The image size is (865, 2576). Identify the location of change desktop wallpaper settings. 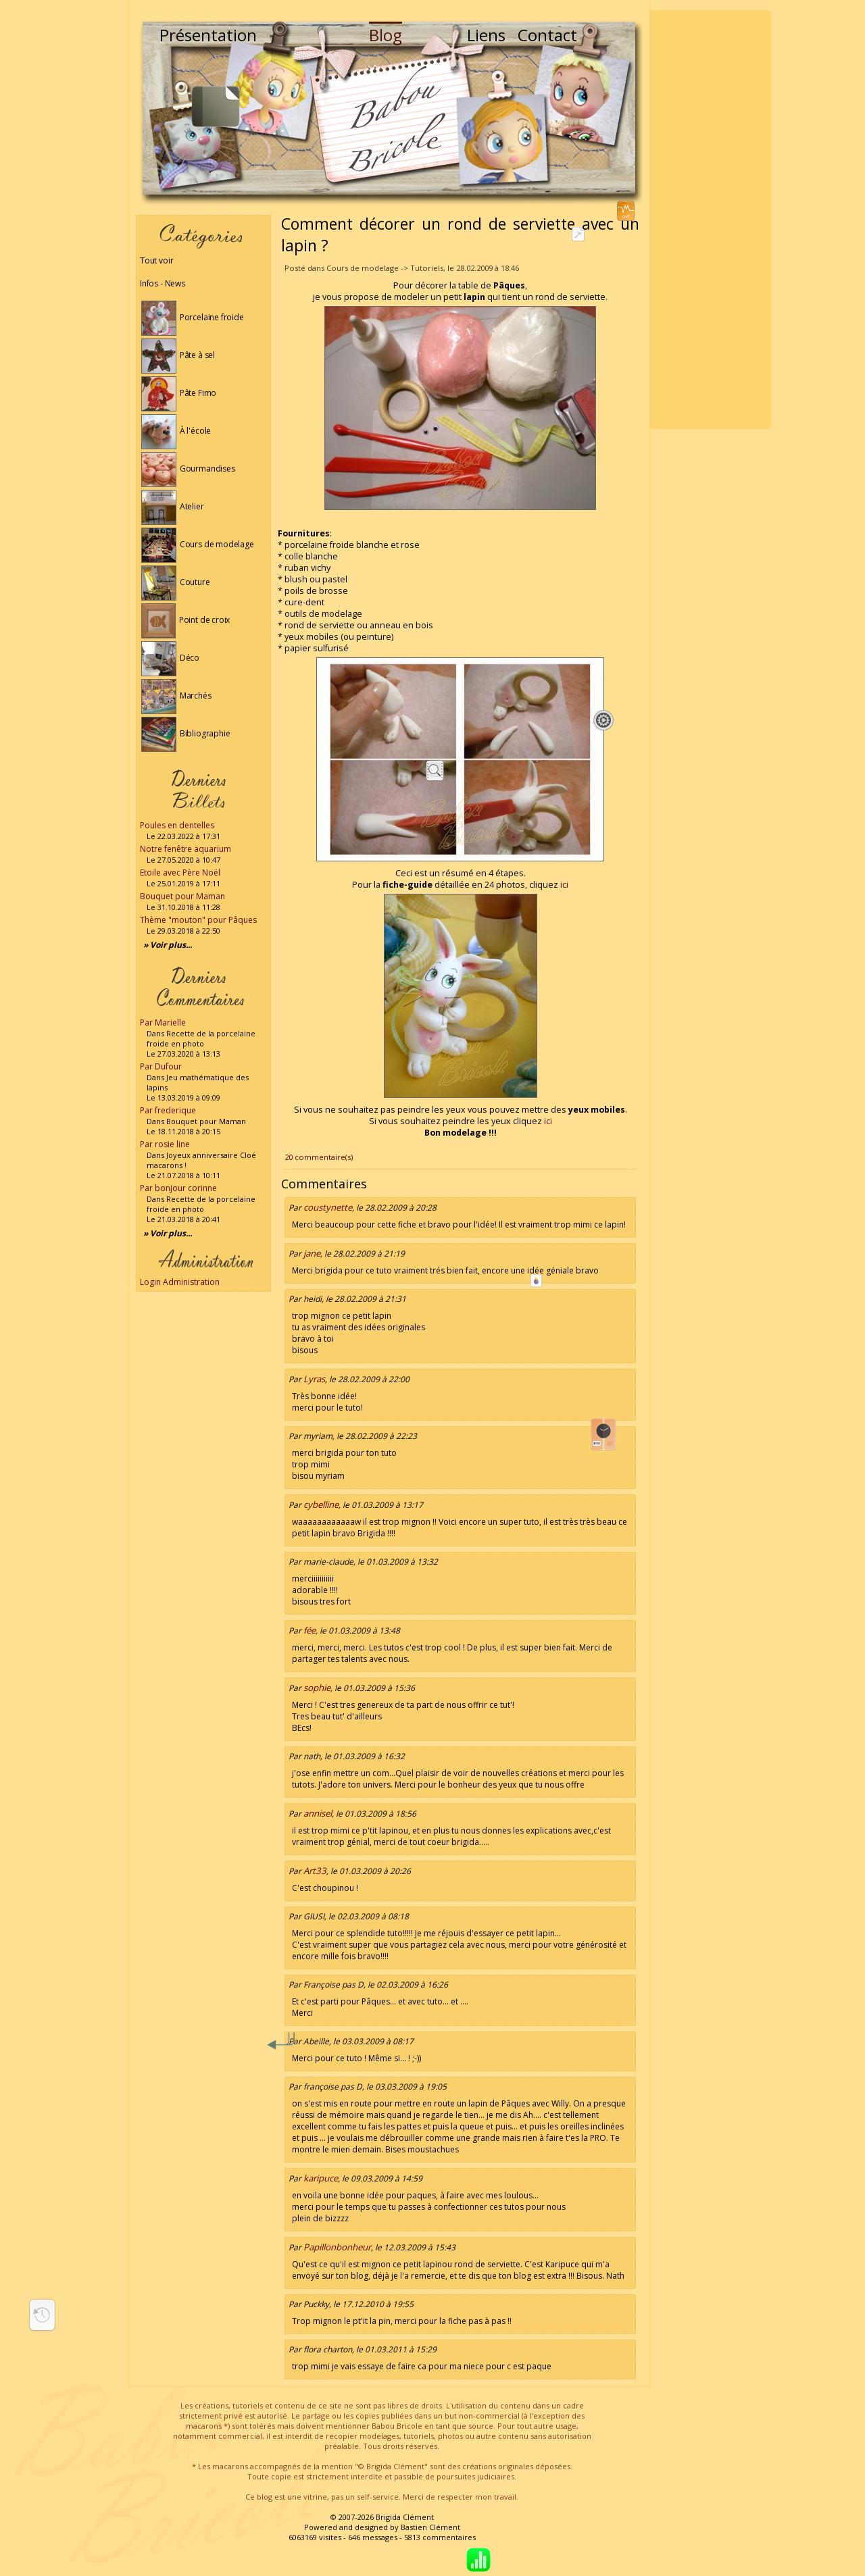
(216, 105).